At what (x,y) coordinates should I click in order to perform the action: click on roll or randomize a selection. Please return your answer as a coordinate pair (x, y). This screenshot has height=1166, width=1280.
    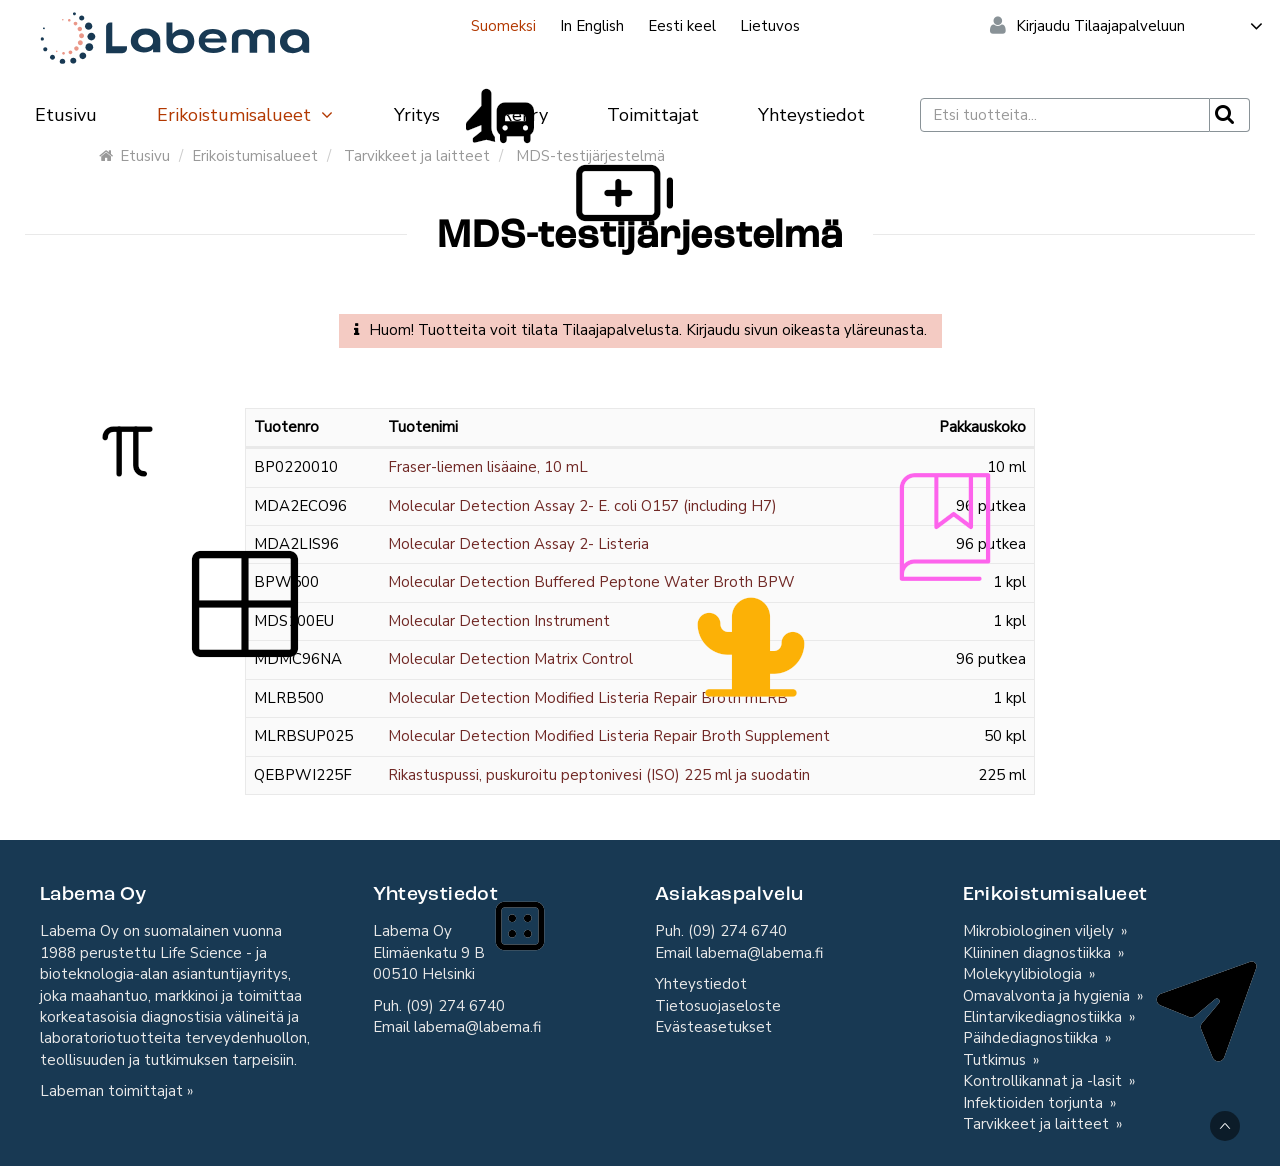
    Looking at the image, I should click on (520, 926).